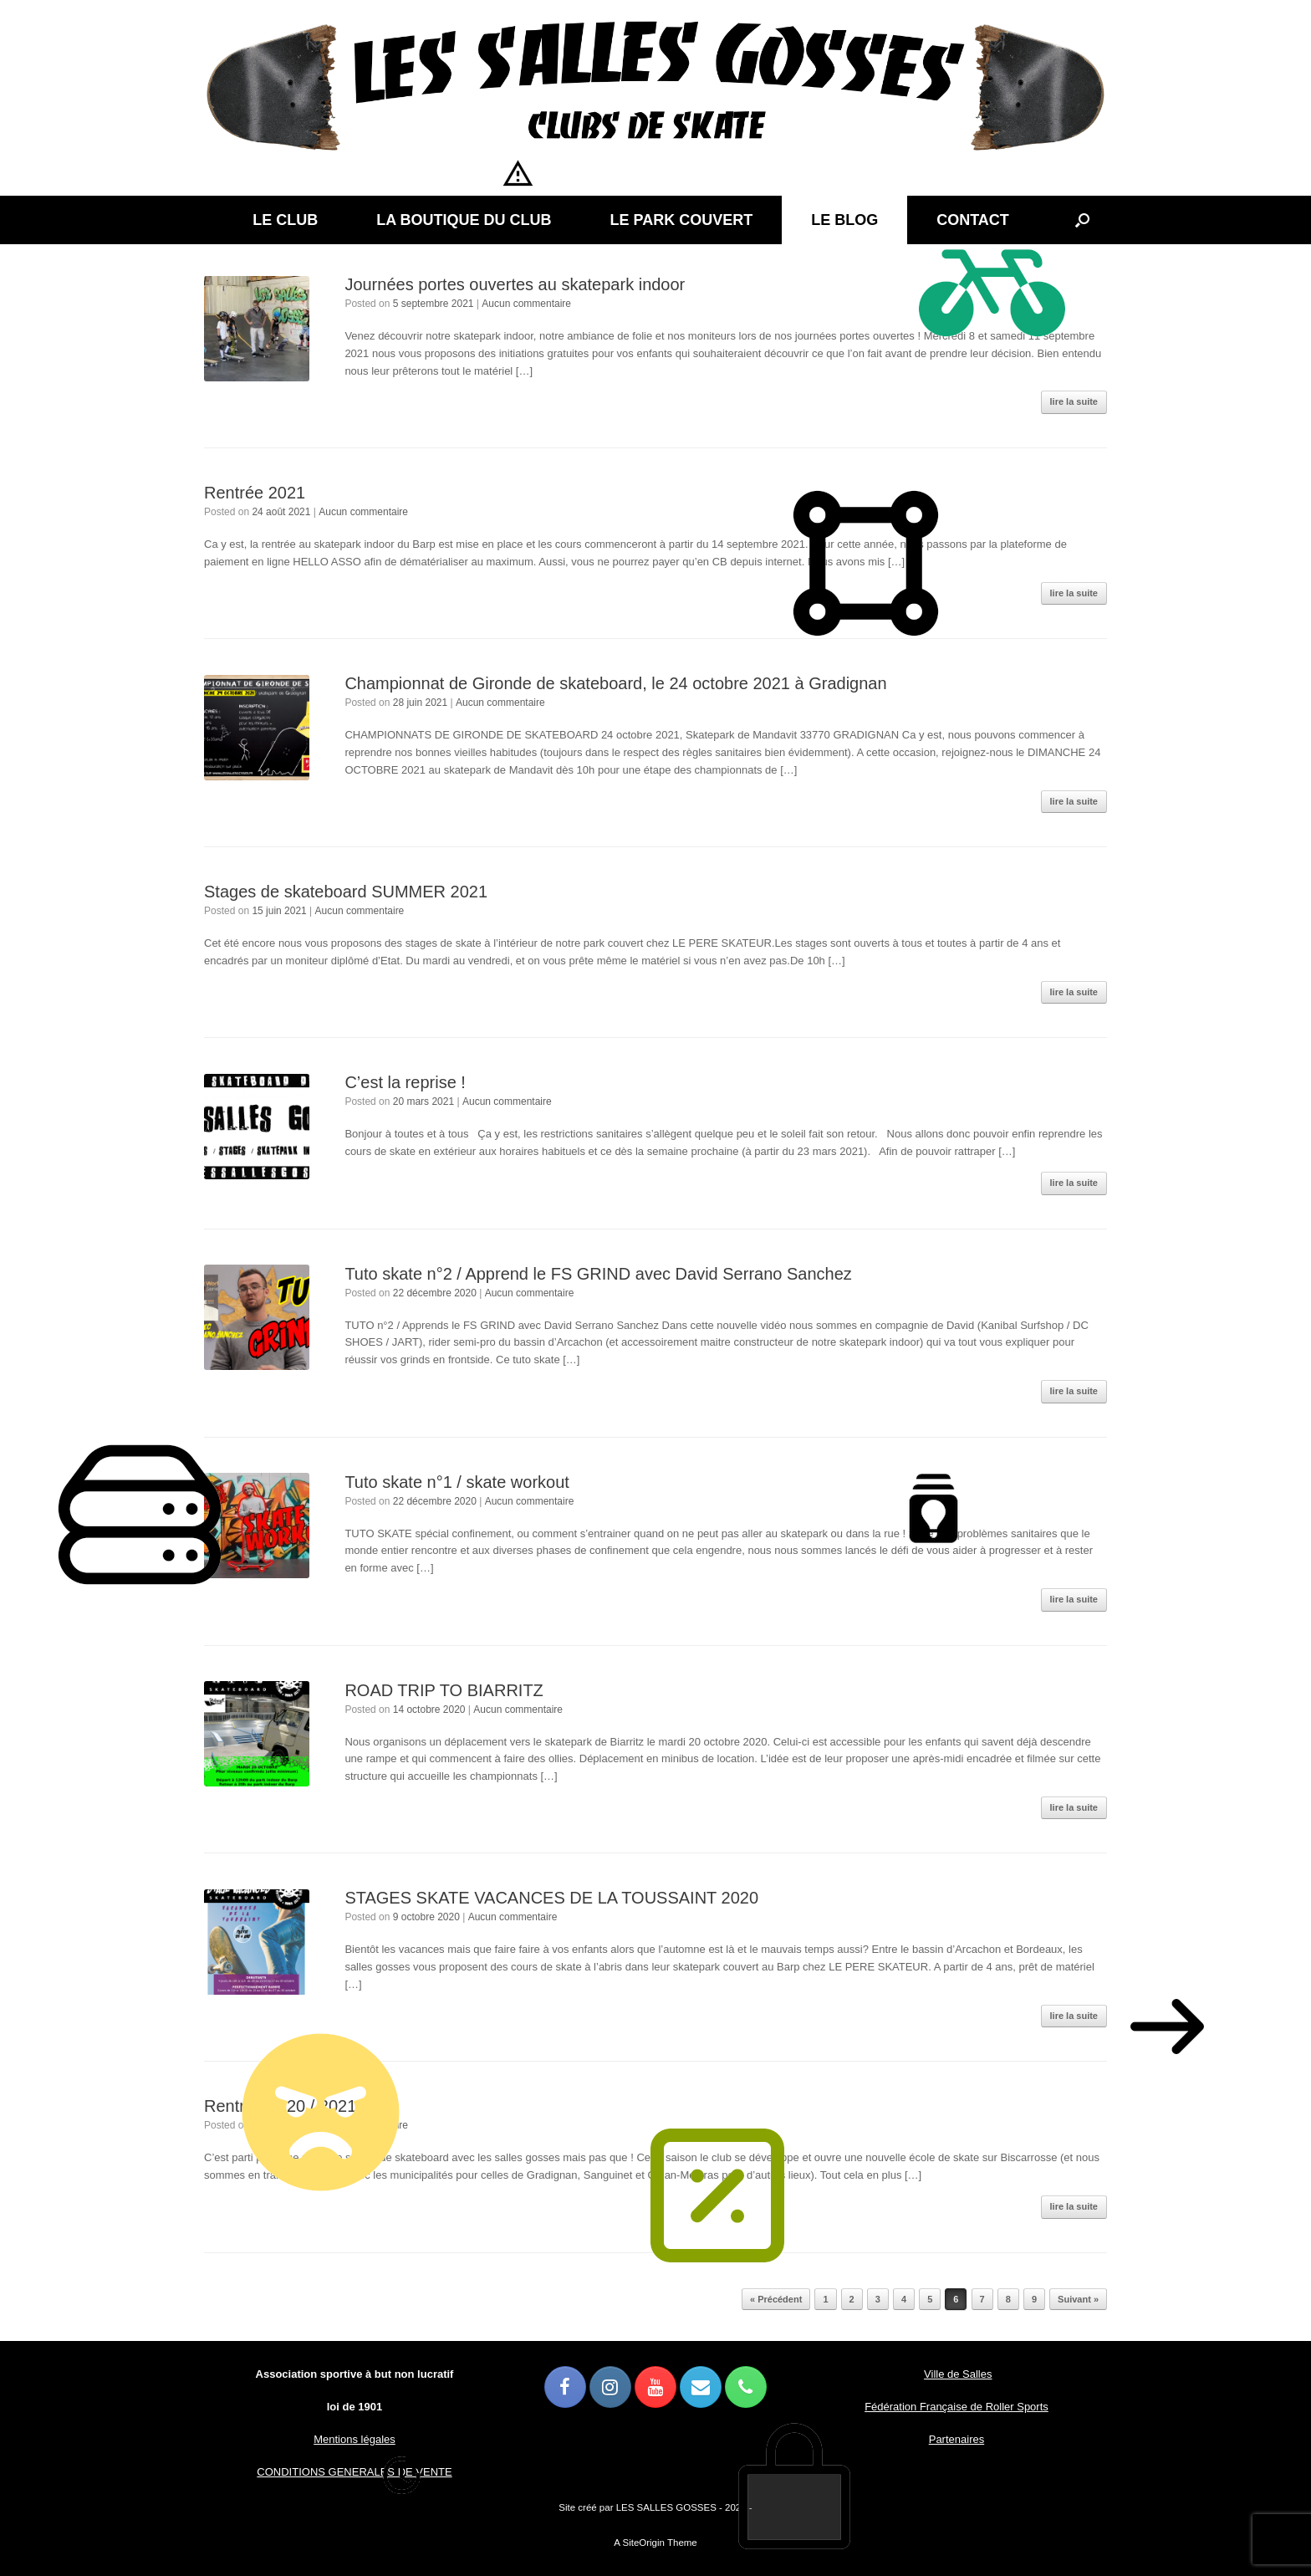 This screenshot has width=1311, height=2576. What do you see at coordinates (992, 290) in the screenshot?
I see `select bicycle as transportation mode` at bounding box center [992, 290].